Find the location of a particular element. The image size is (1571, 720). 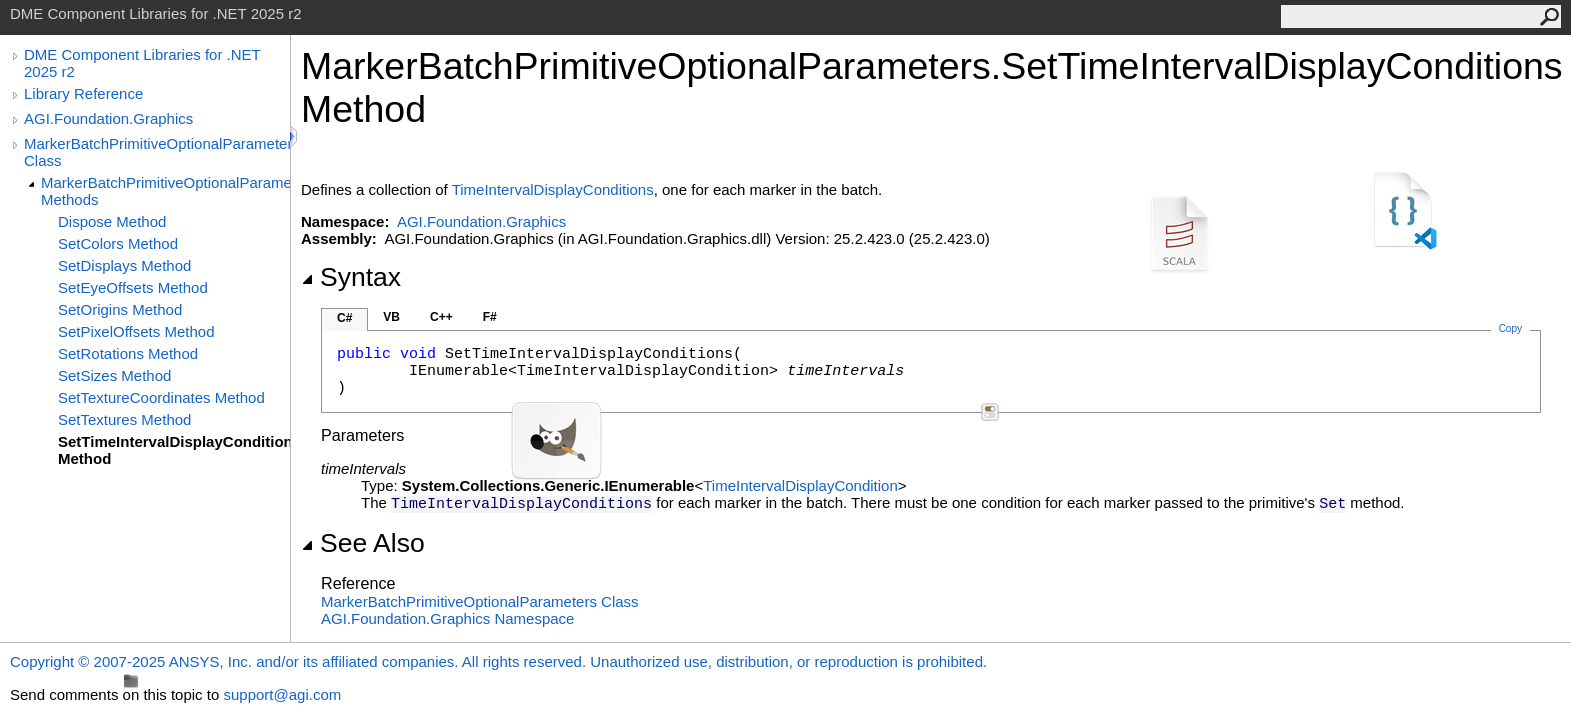

a compressed GIMP image file (.xcf.gz or .xcf.bz2) is located at coordinates (556, 437).